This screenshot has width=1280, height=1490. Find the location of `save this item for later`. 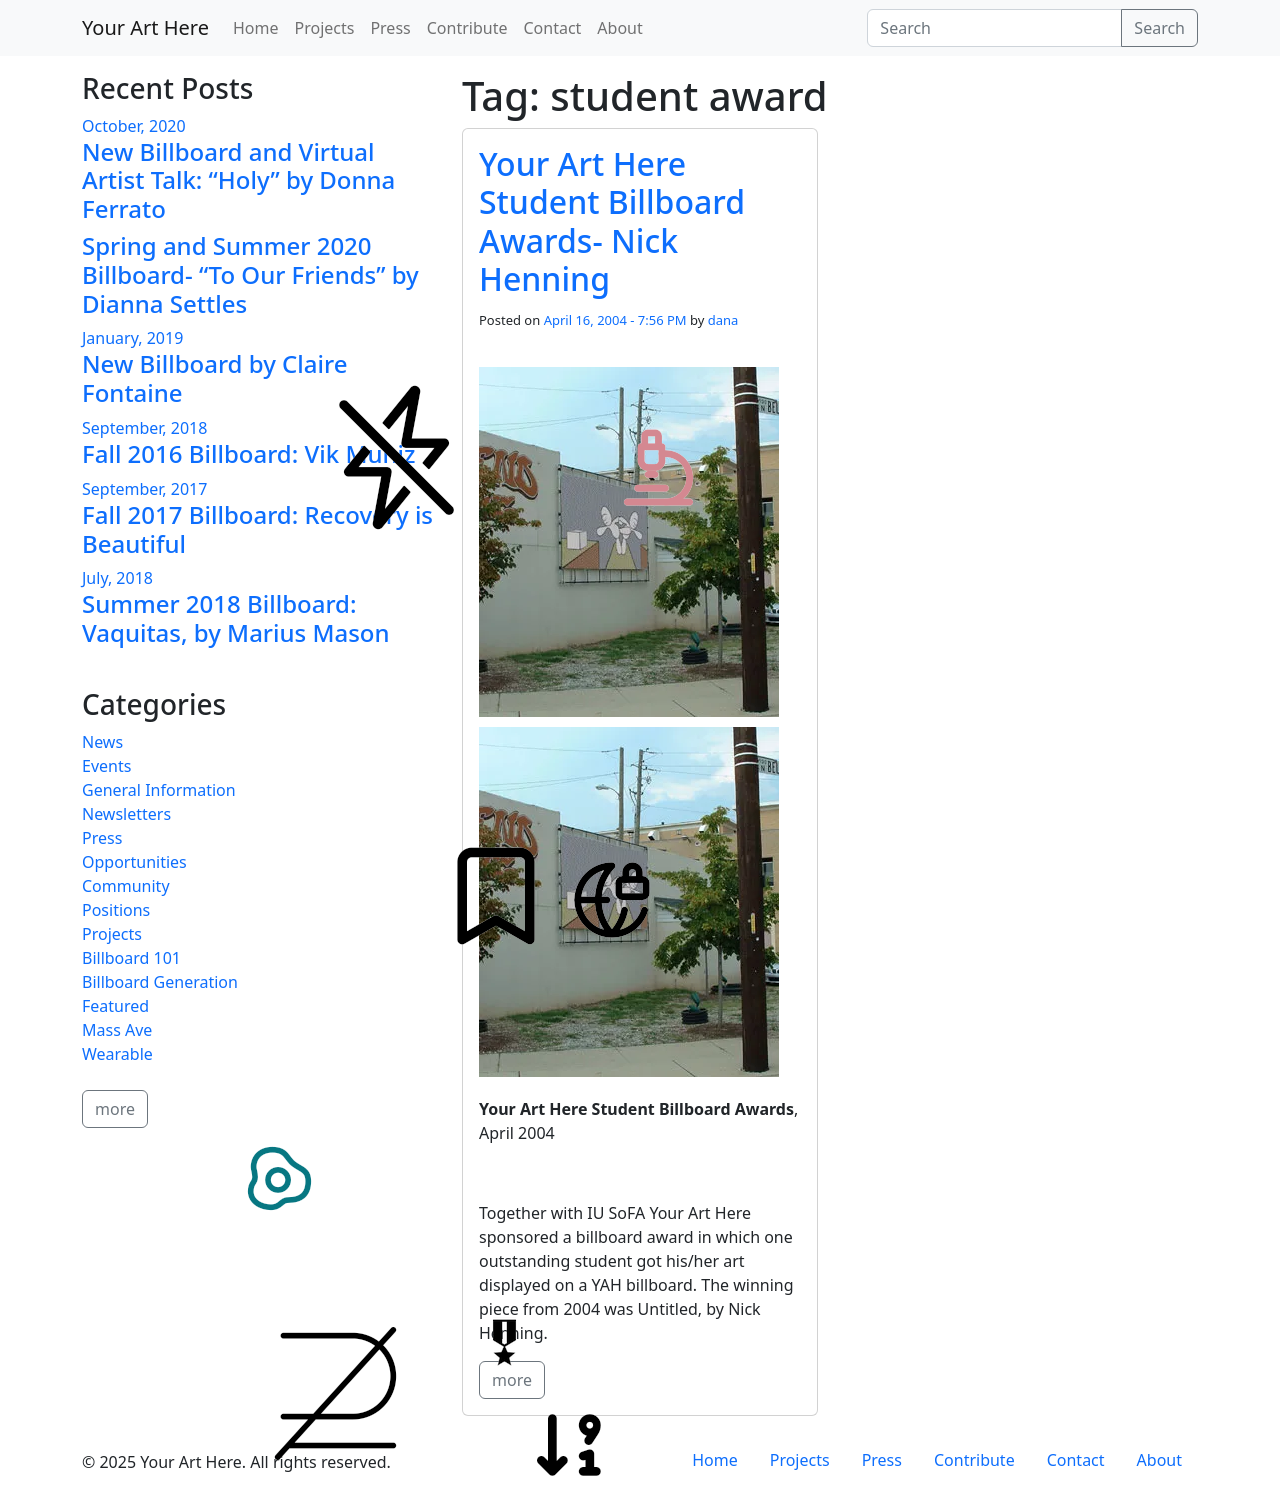

save this item for later is located at coordinates (496, 896).